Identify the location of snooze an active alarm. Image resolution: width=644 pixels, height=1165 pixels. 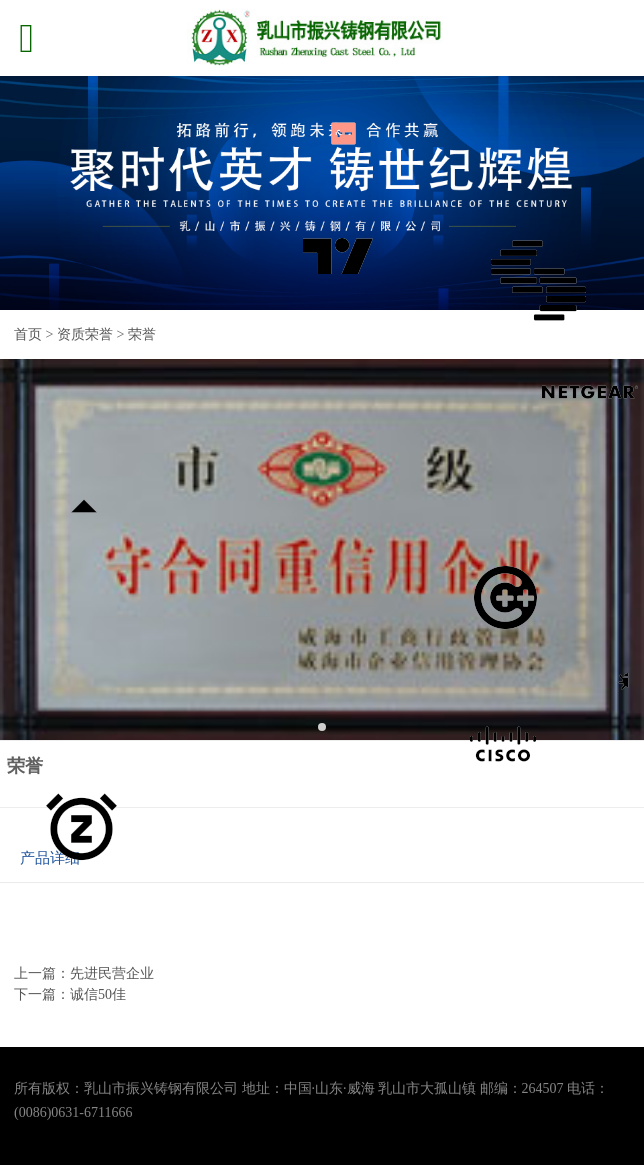
(81, 825).